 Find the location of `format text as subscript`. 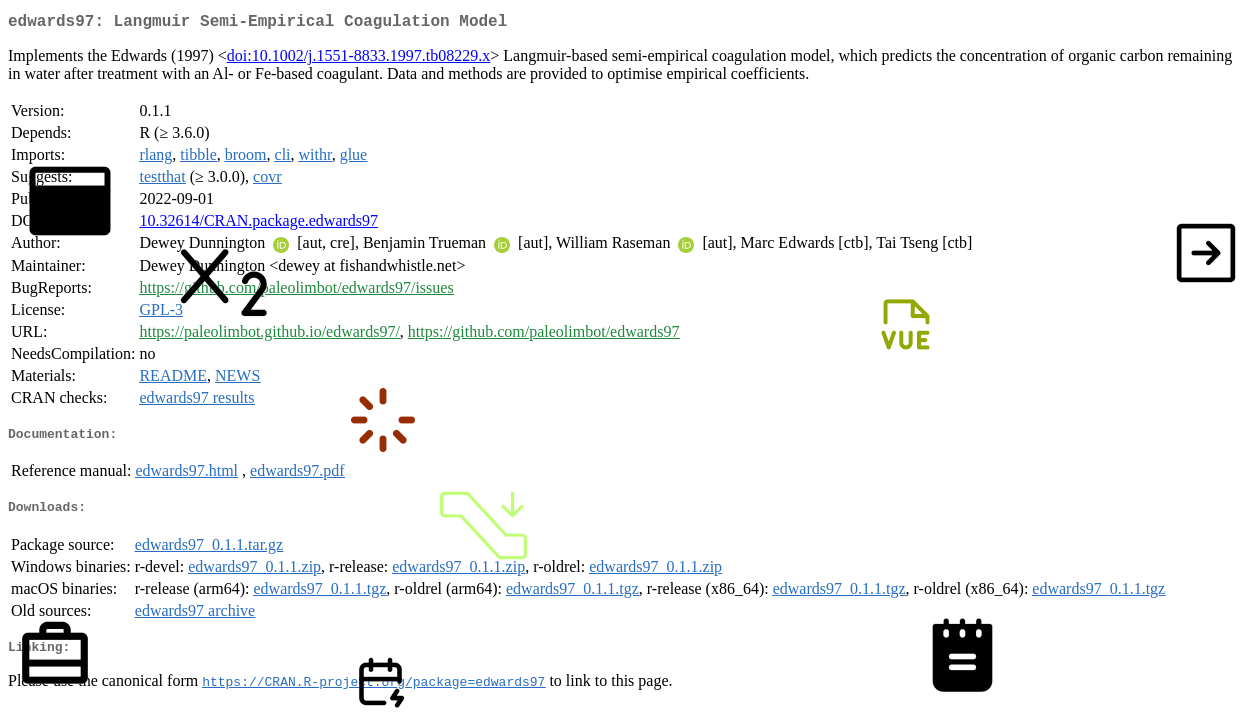

format text as subscript is located at coordinates (219, 281).